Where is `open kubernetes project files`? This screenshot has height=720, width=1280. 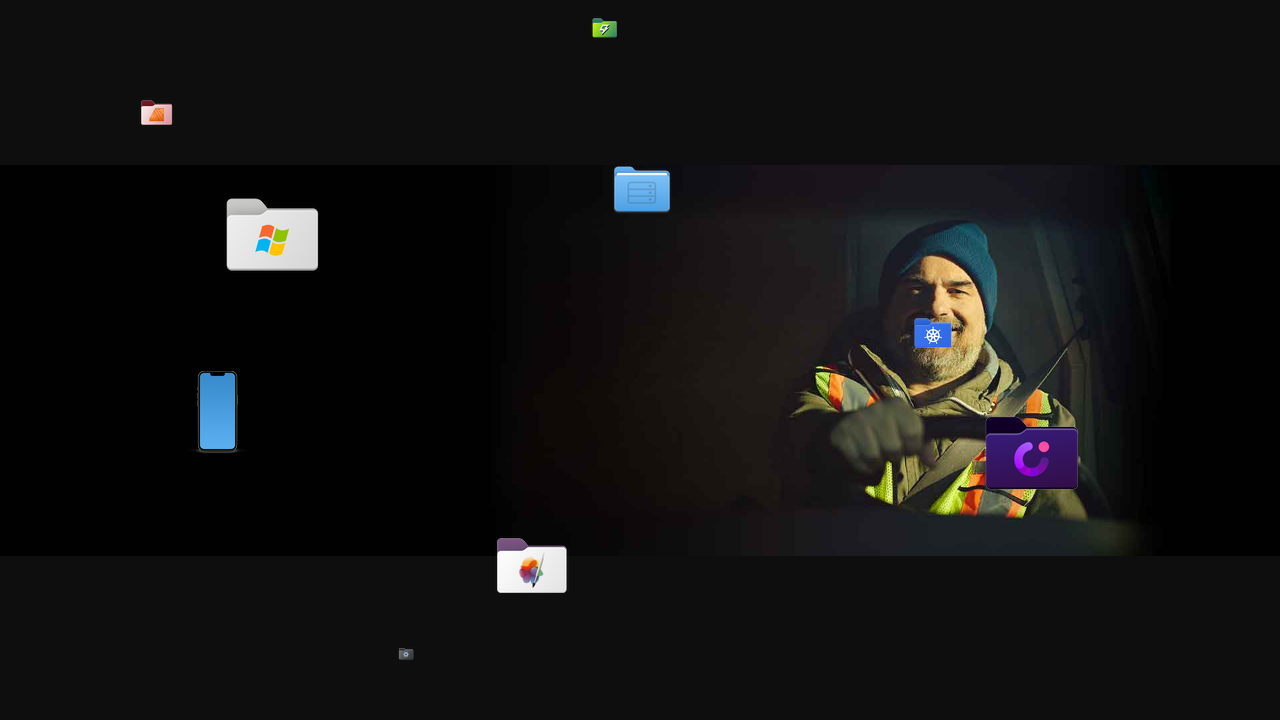
open kubernetes project files is located at coordinates (933, 334).